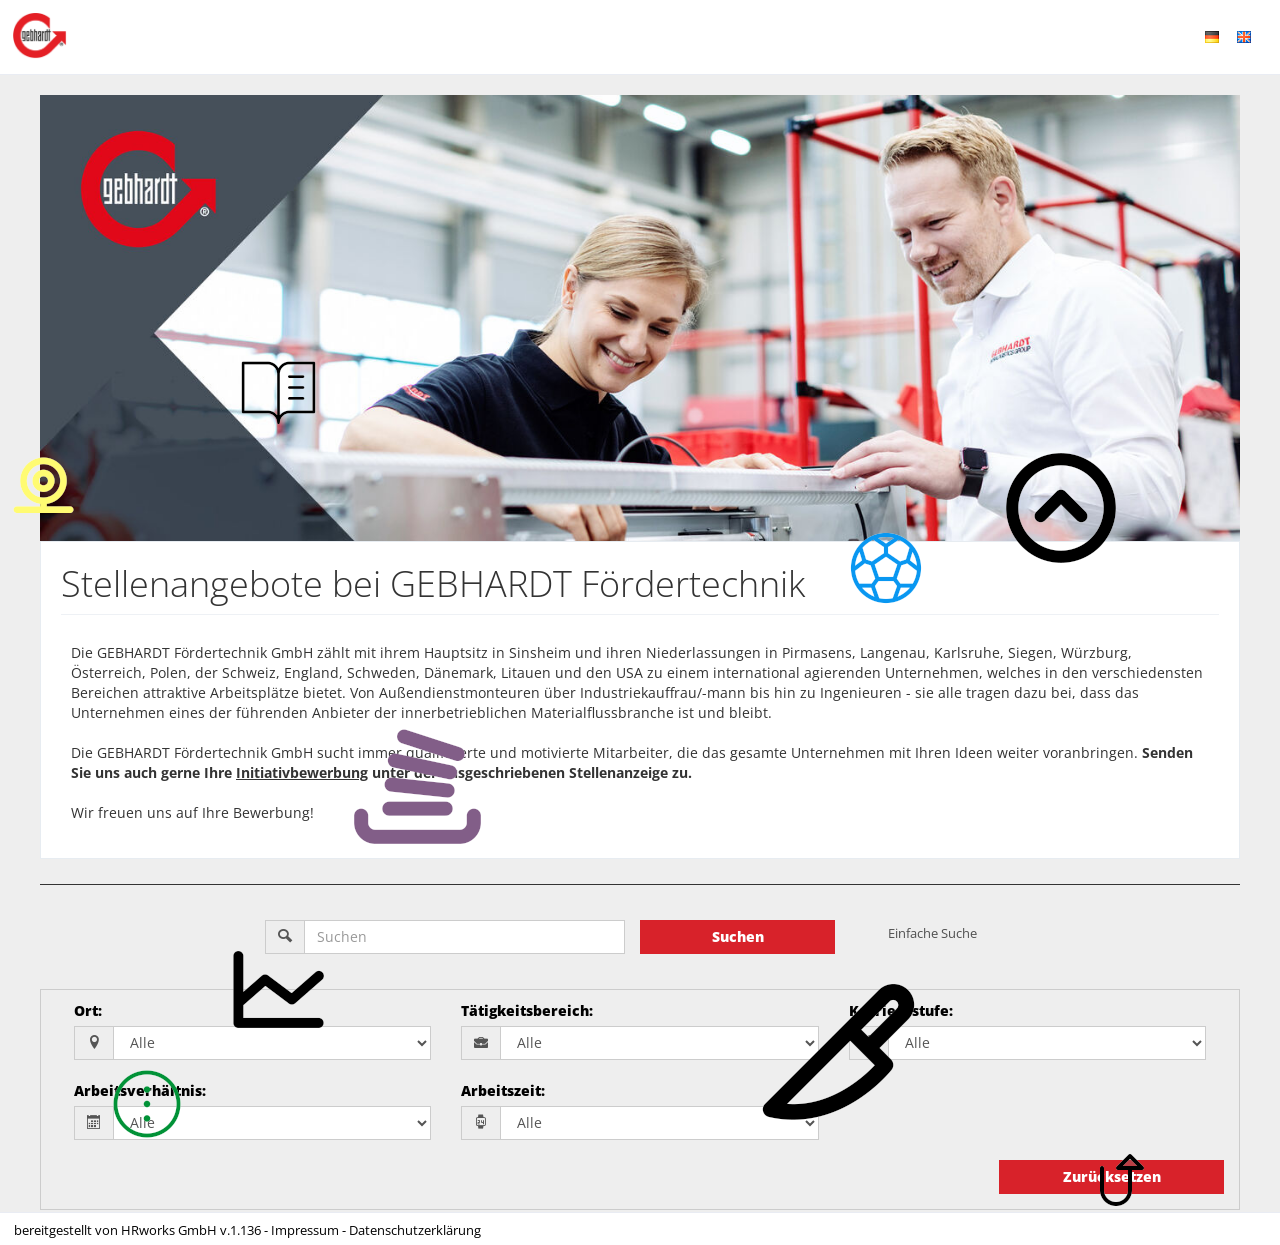 The height and width of the screenshot is (1245, 1280). What do you see at coordinates (886, 568) in the screenshot?
I see `access sports or soccer-related content` at bounding box center [886, 568].